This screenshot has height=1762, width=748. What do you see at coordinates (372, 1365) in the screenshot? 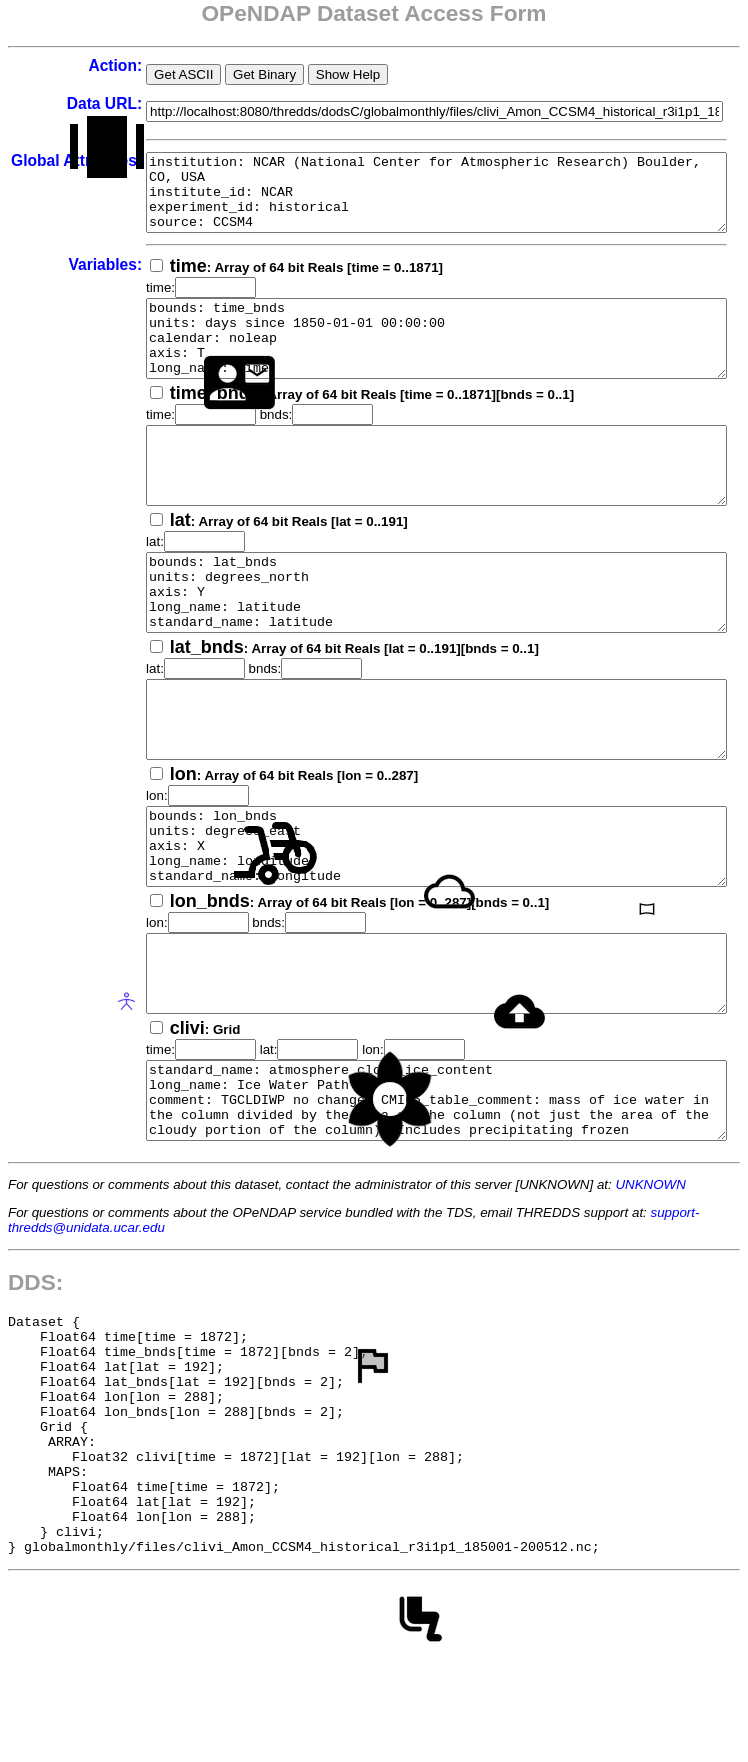
I see `flag or mark an item for follow-up` at bounding box center [372, 1365].